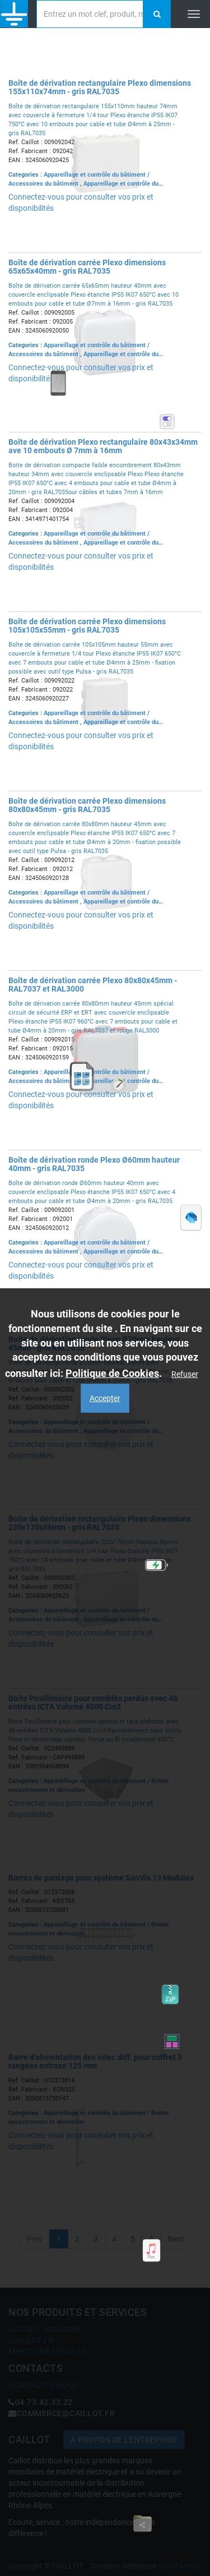 Image resolution: width=210 pixels, height=2576 pixels. What do you see at coordinates (172, 2042) in the screenshot?
I see `select all items in the current view` at bounding box center [172, 2042].